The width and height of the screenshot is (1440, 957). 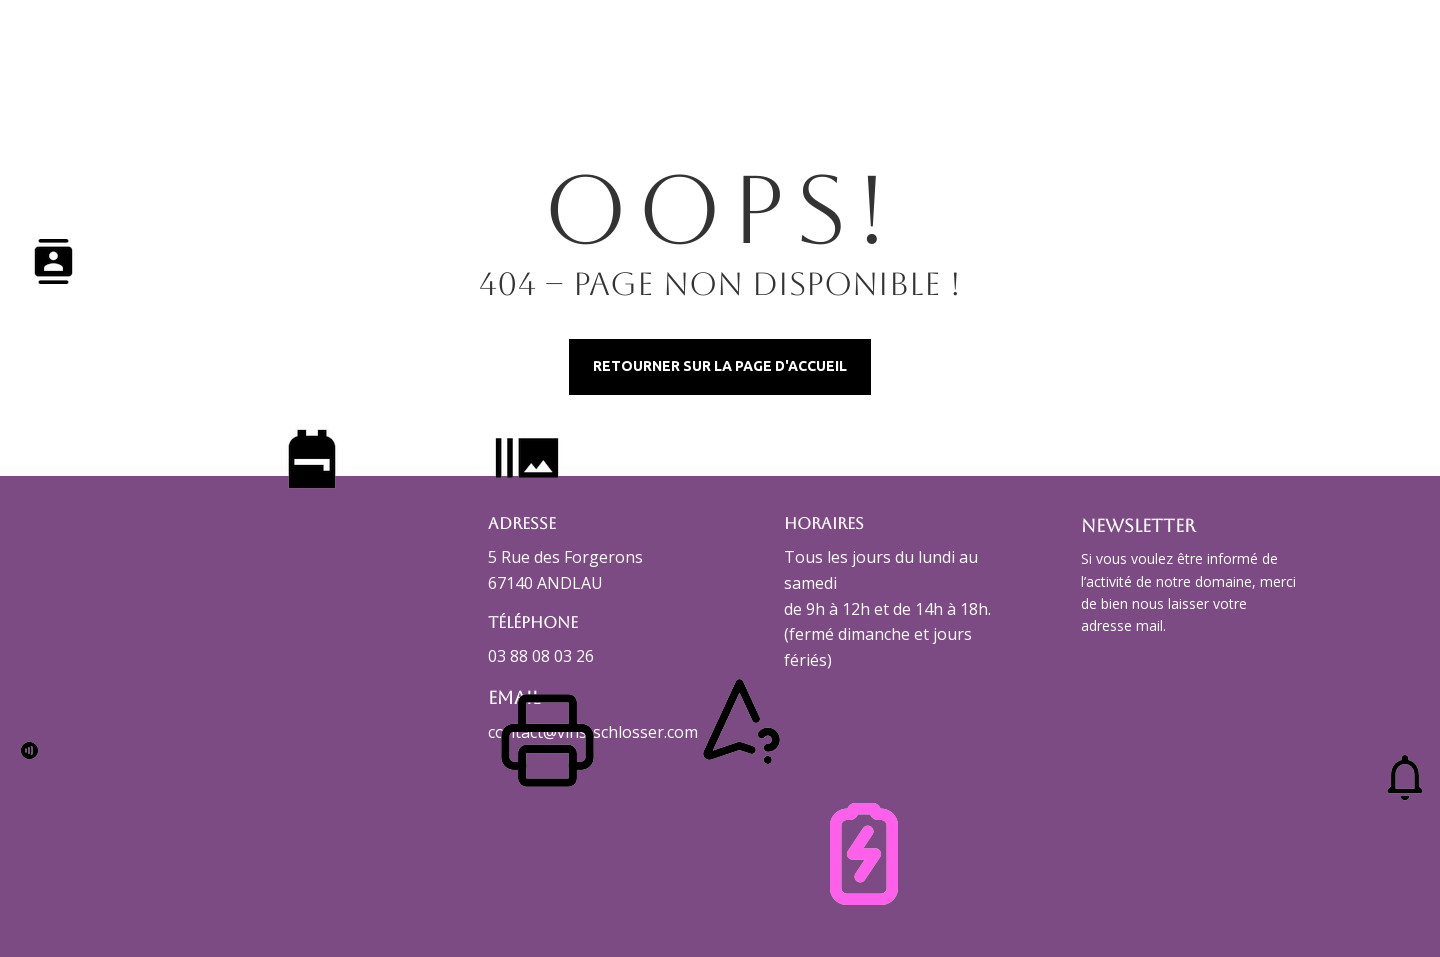 What do you see at coordinates (312, 459) in the screenshot?
I see `access your backpack or stored items` at bounding box center [312, 459].